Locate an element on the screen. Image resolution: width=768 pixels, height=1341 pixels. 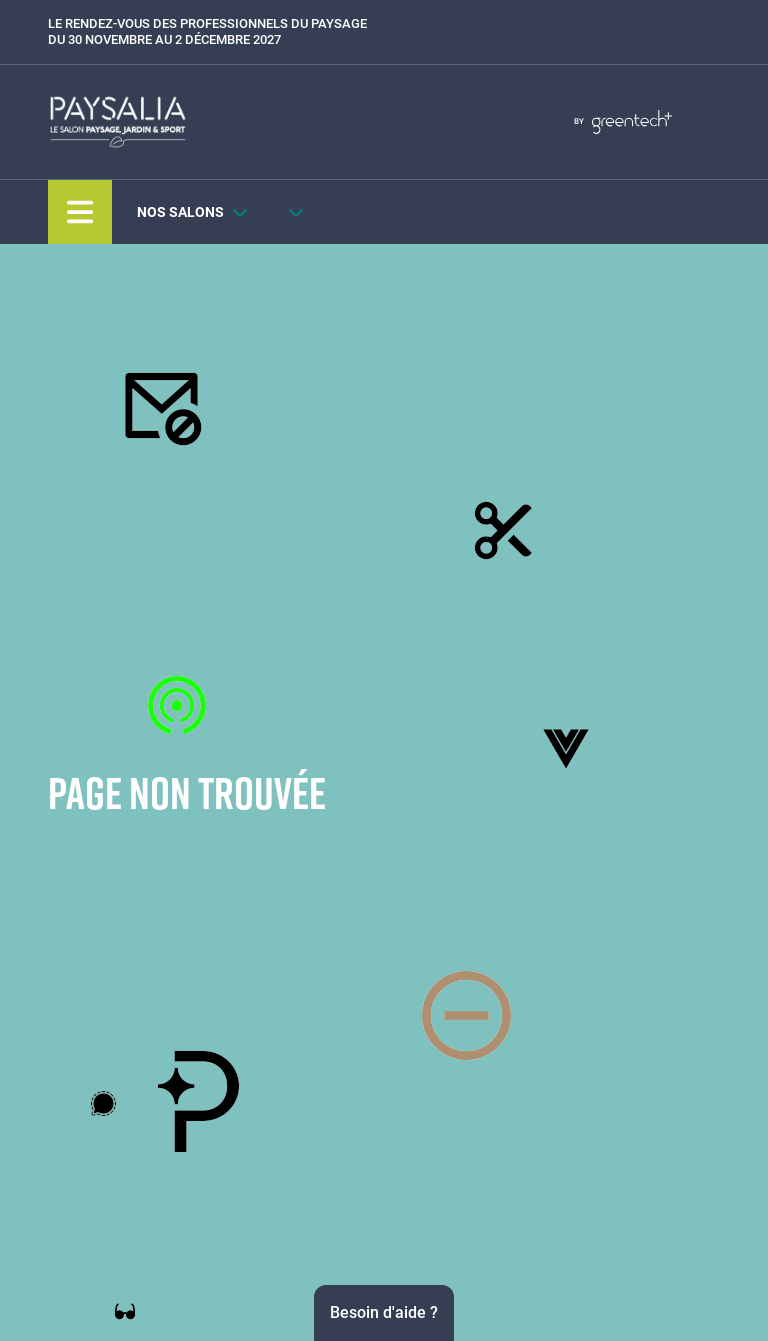
tqdm python progress bar library logo is located at coordinates (177, 705).